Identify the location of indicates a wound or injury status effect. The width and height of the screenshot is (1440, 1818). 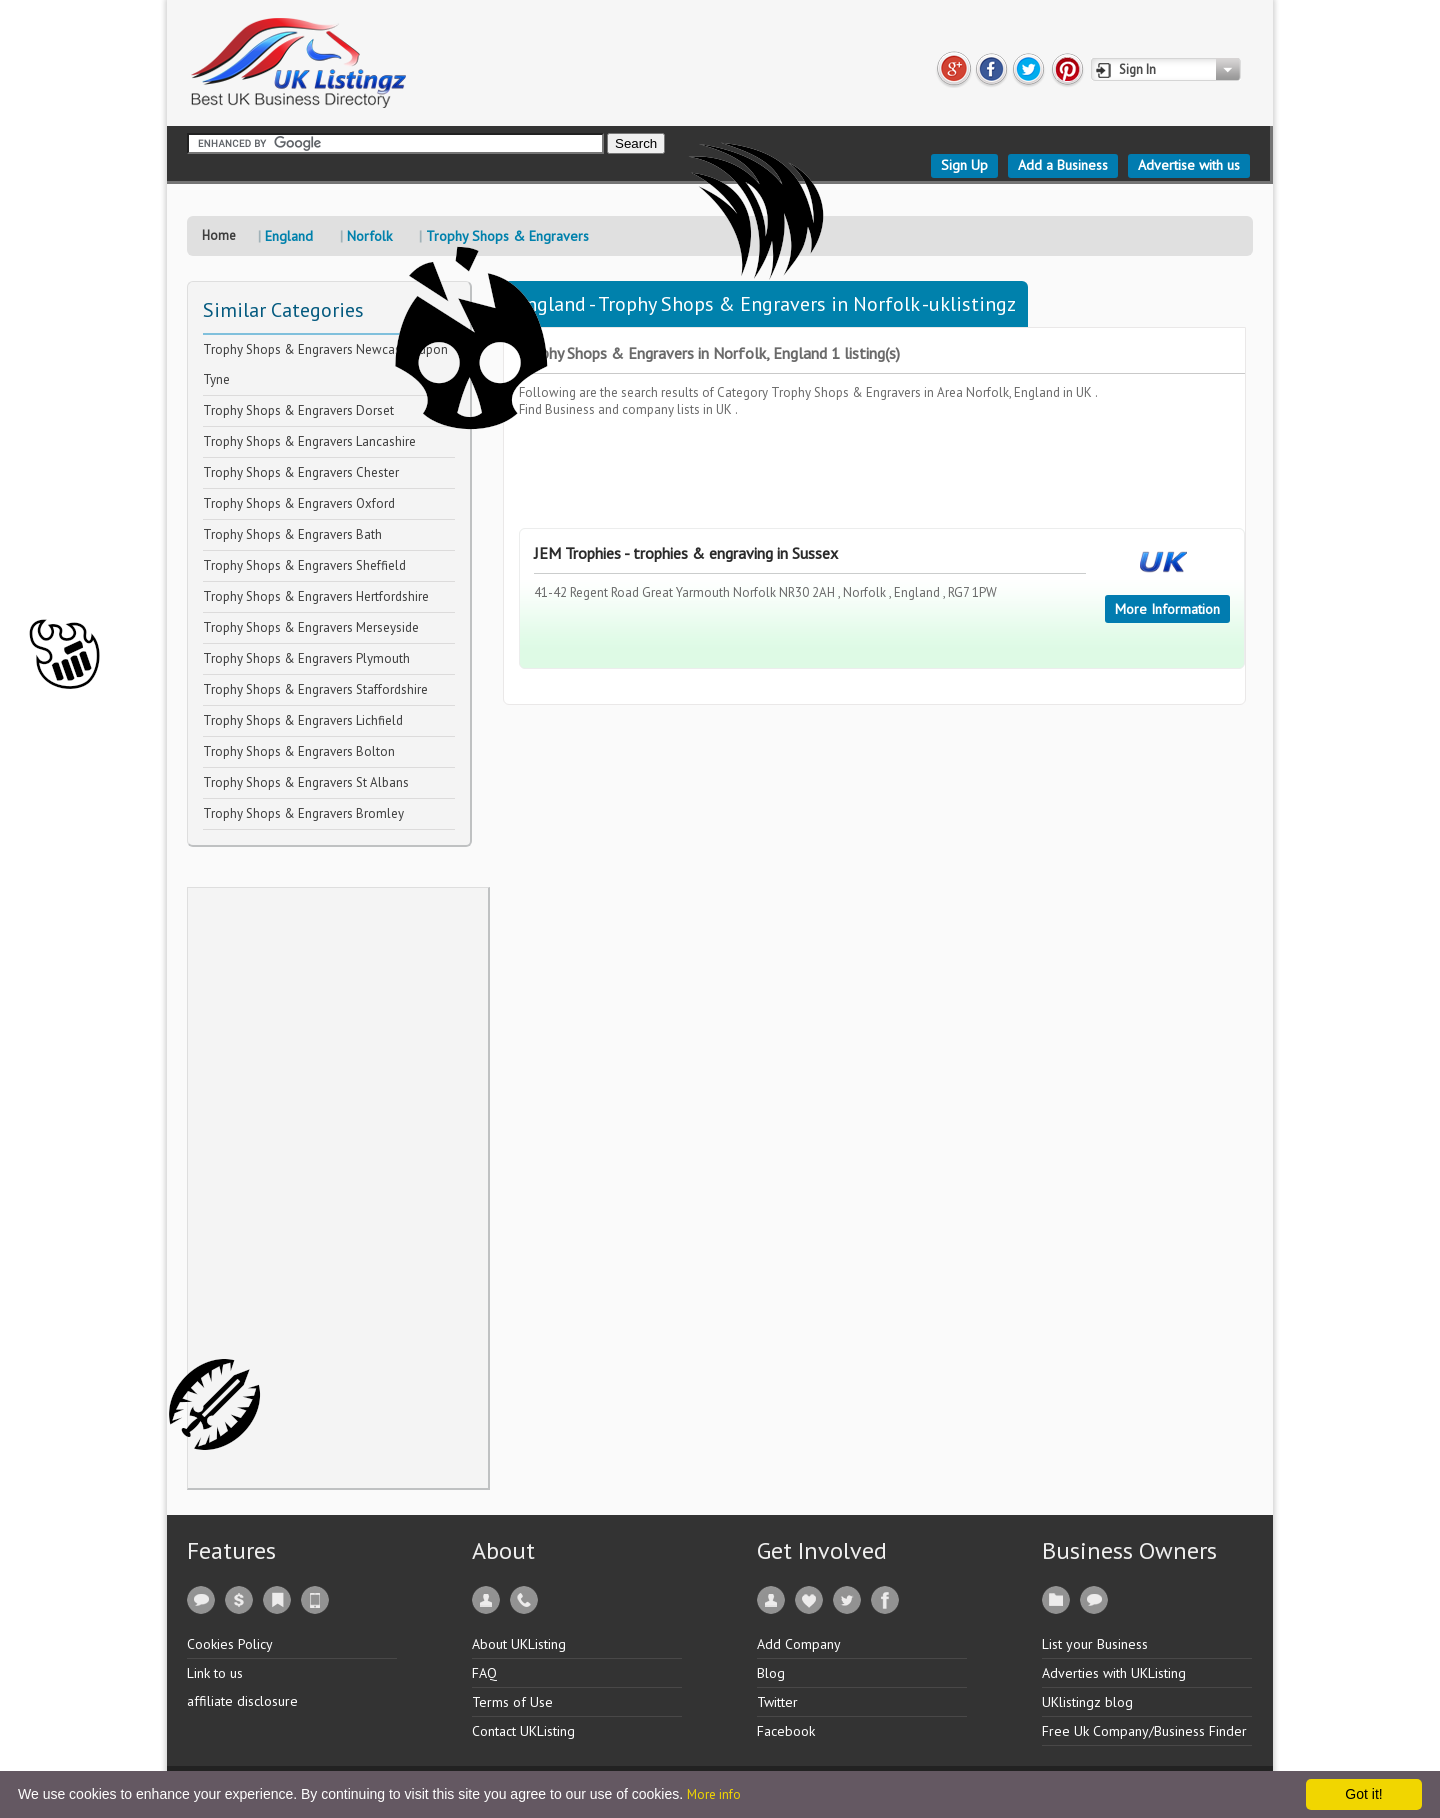
(756, 209).